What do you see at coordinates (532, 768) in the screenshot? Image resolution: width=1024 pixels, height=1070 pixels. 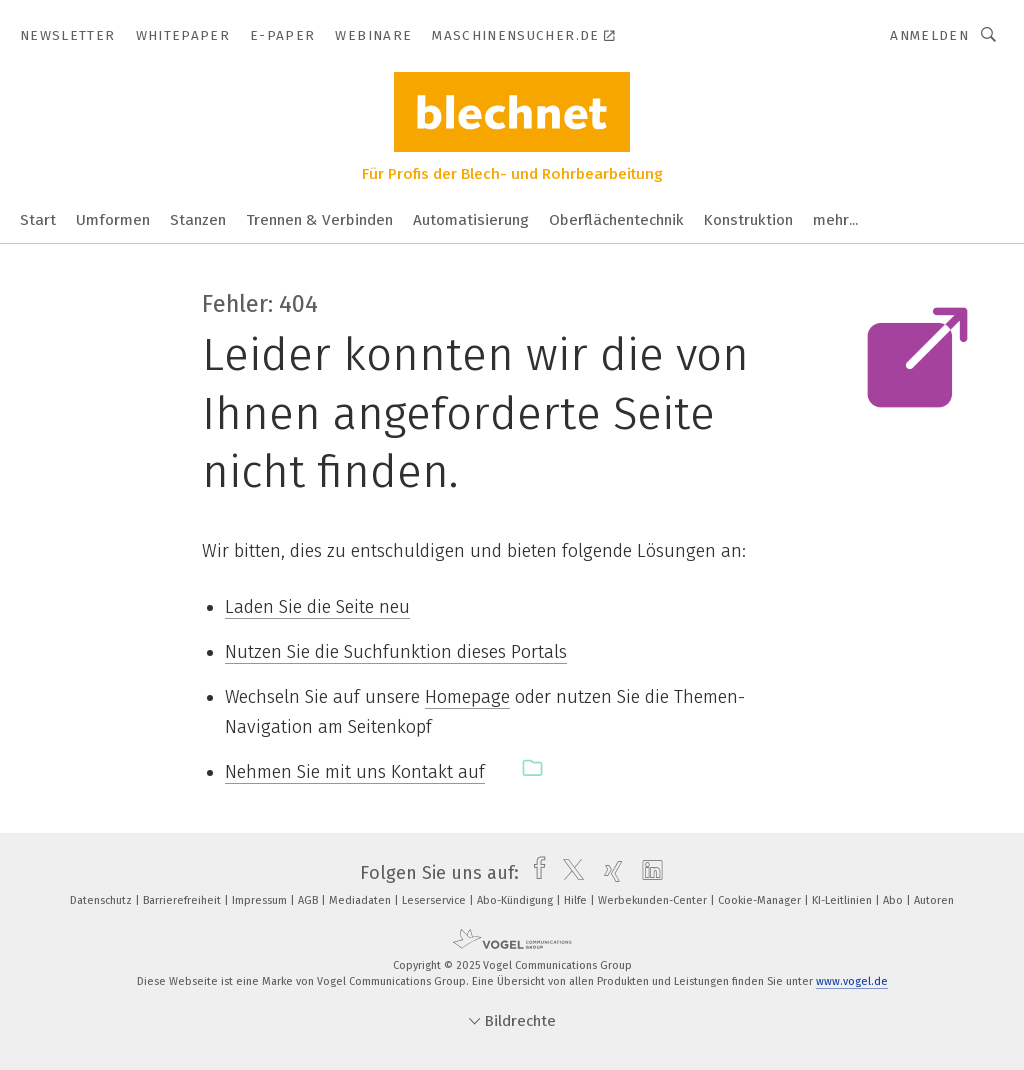 I see `open file folder` at bounding box center [532, 768].